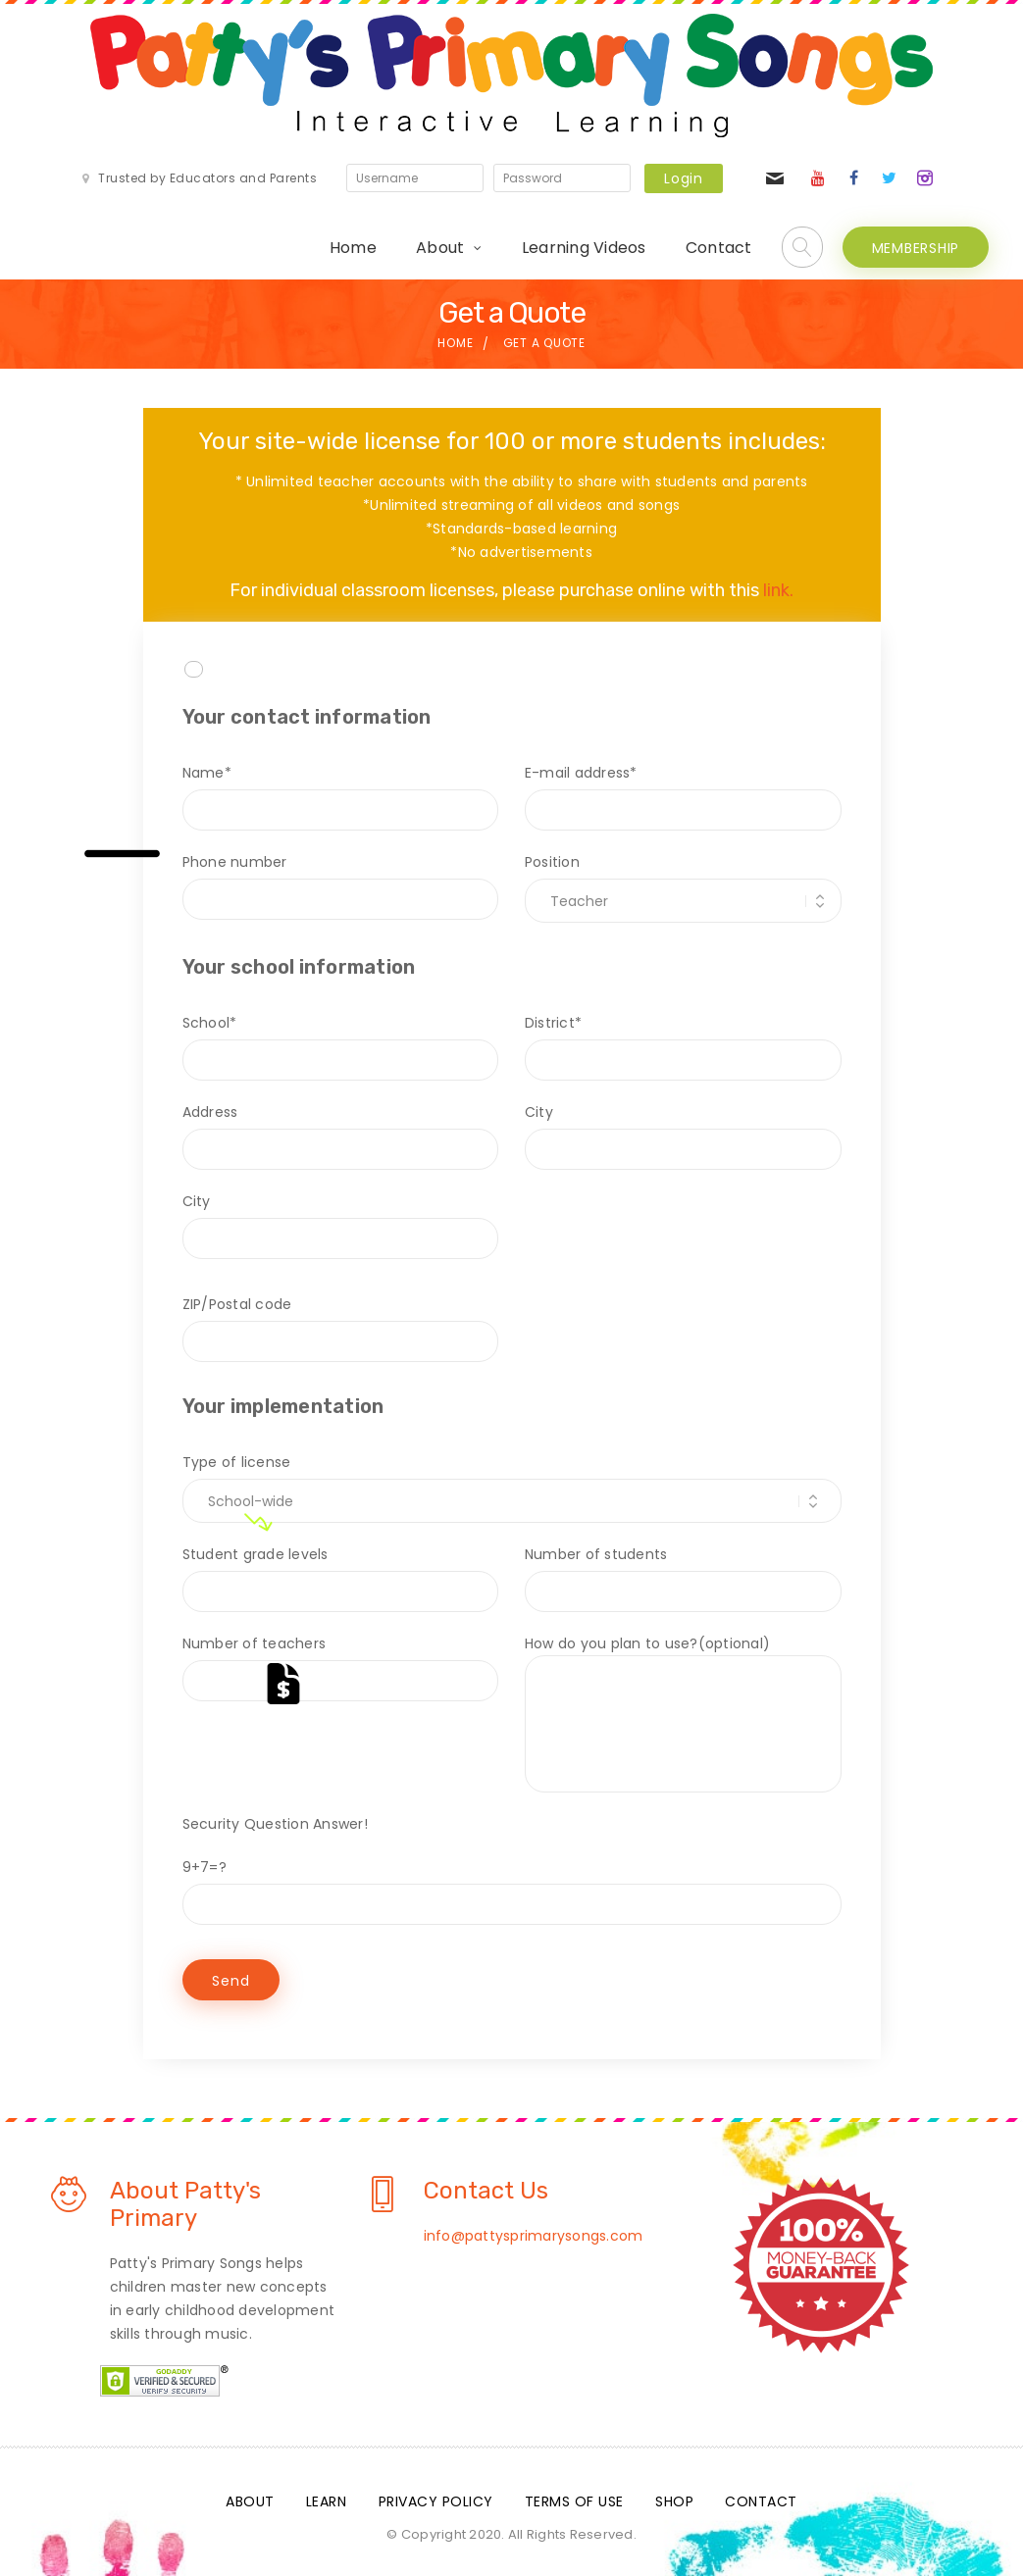 The height and width of the screenshot is (2576, 1023). I want to click on view financial document or invoice, so click(283, 1684).